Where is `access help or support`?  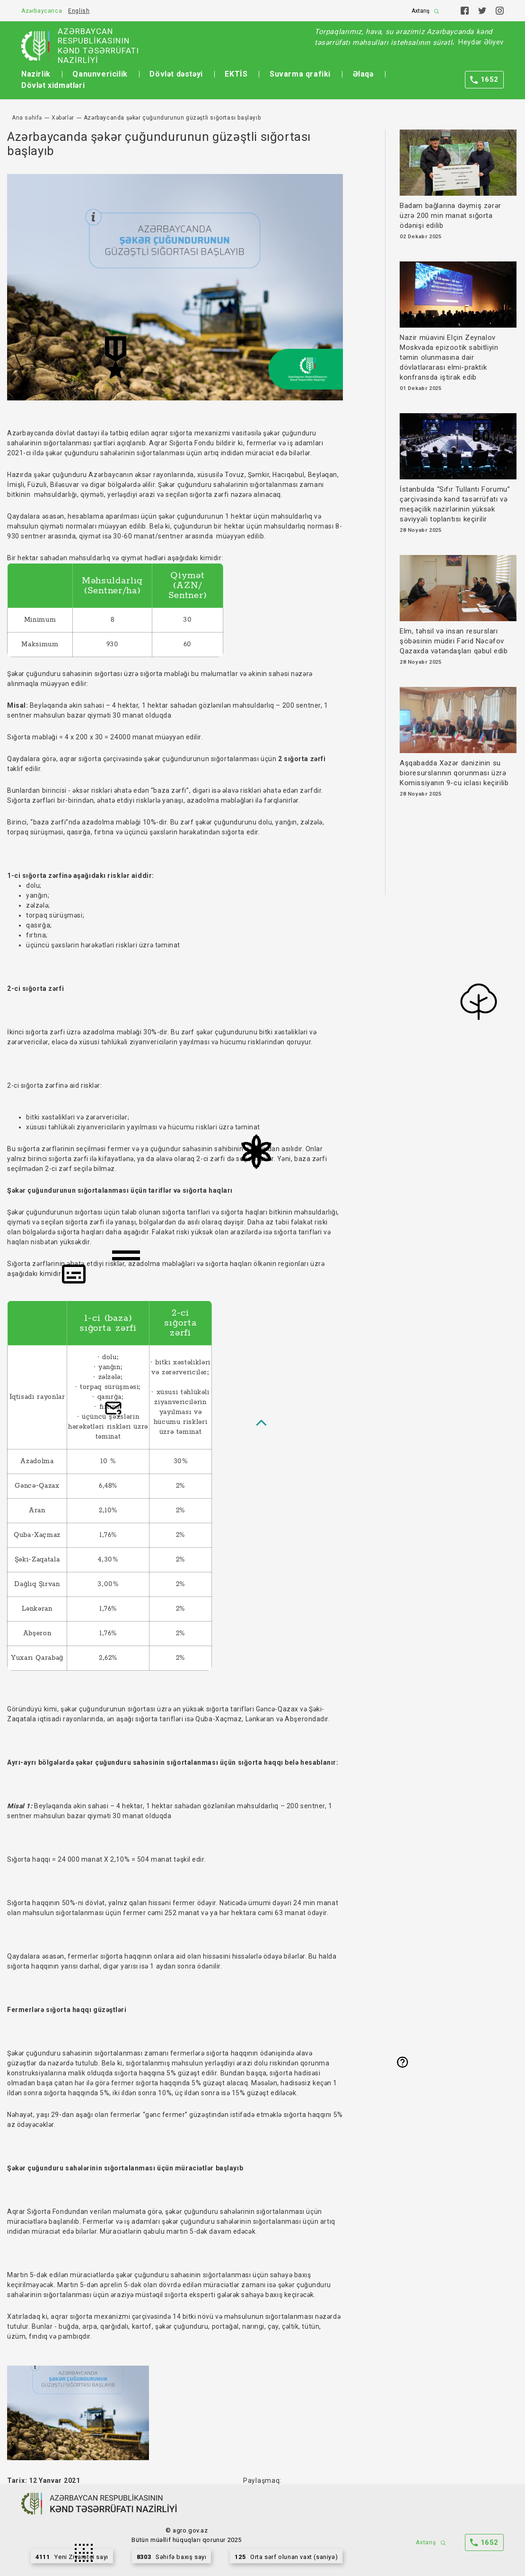 access help or support is located at coordinates (402, 2062).